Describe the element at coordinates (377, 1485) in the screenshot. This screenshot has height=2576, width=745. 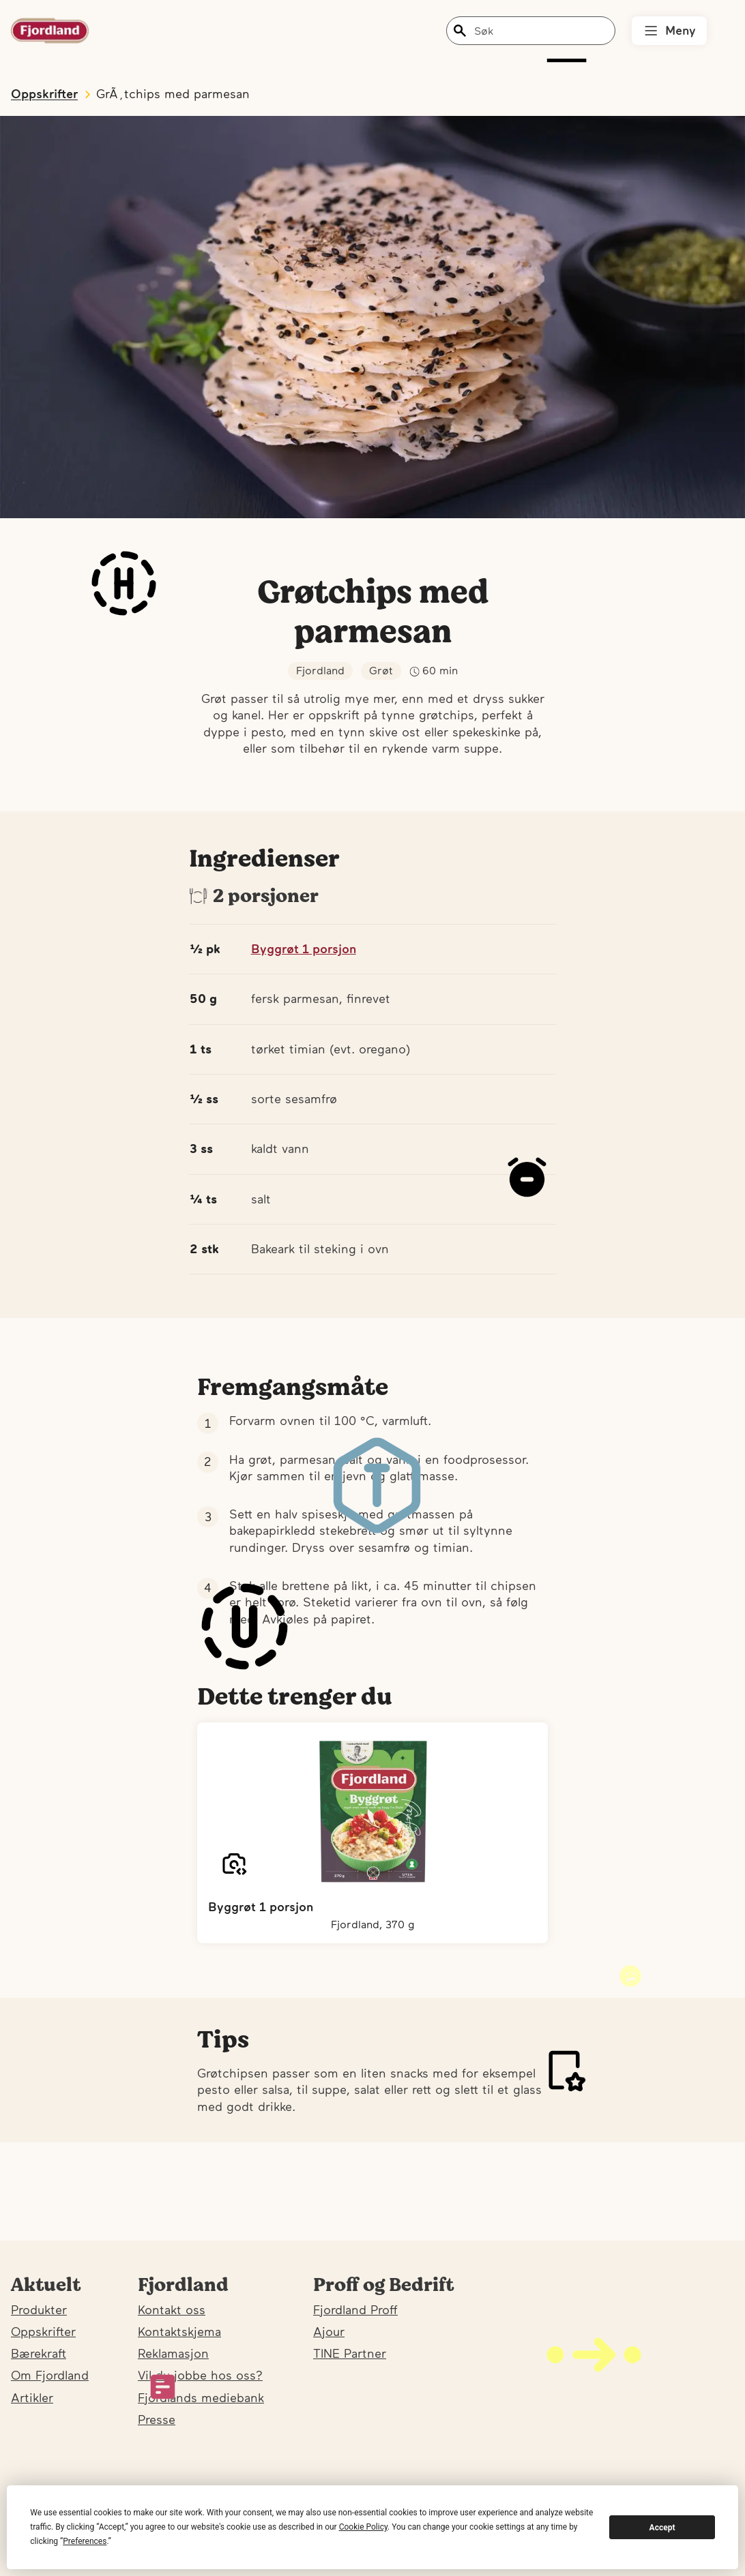
I see `indicates a category or tag starting with "T"` at that location.